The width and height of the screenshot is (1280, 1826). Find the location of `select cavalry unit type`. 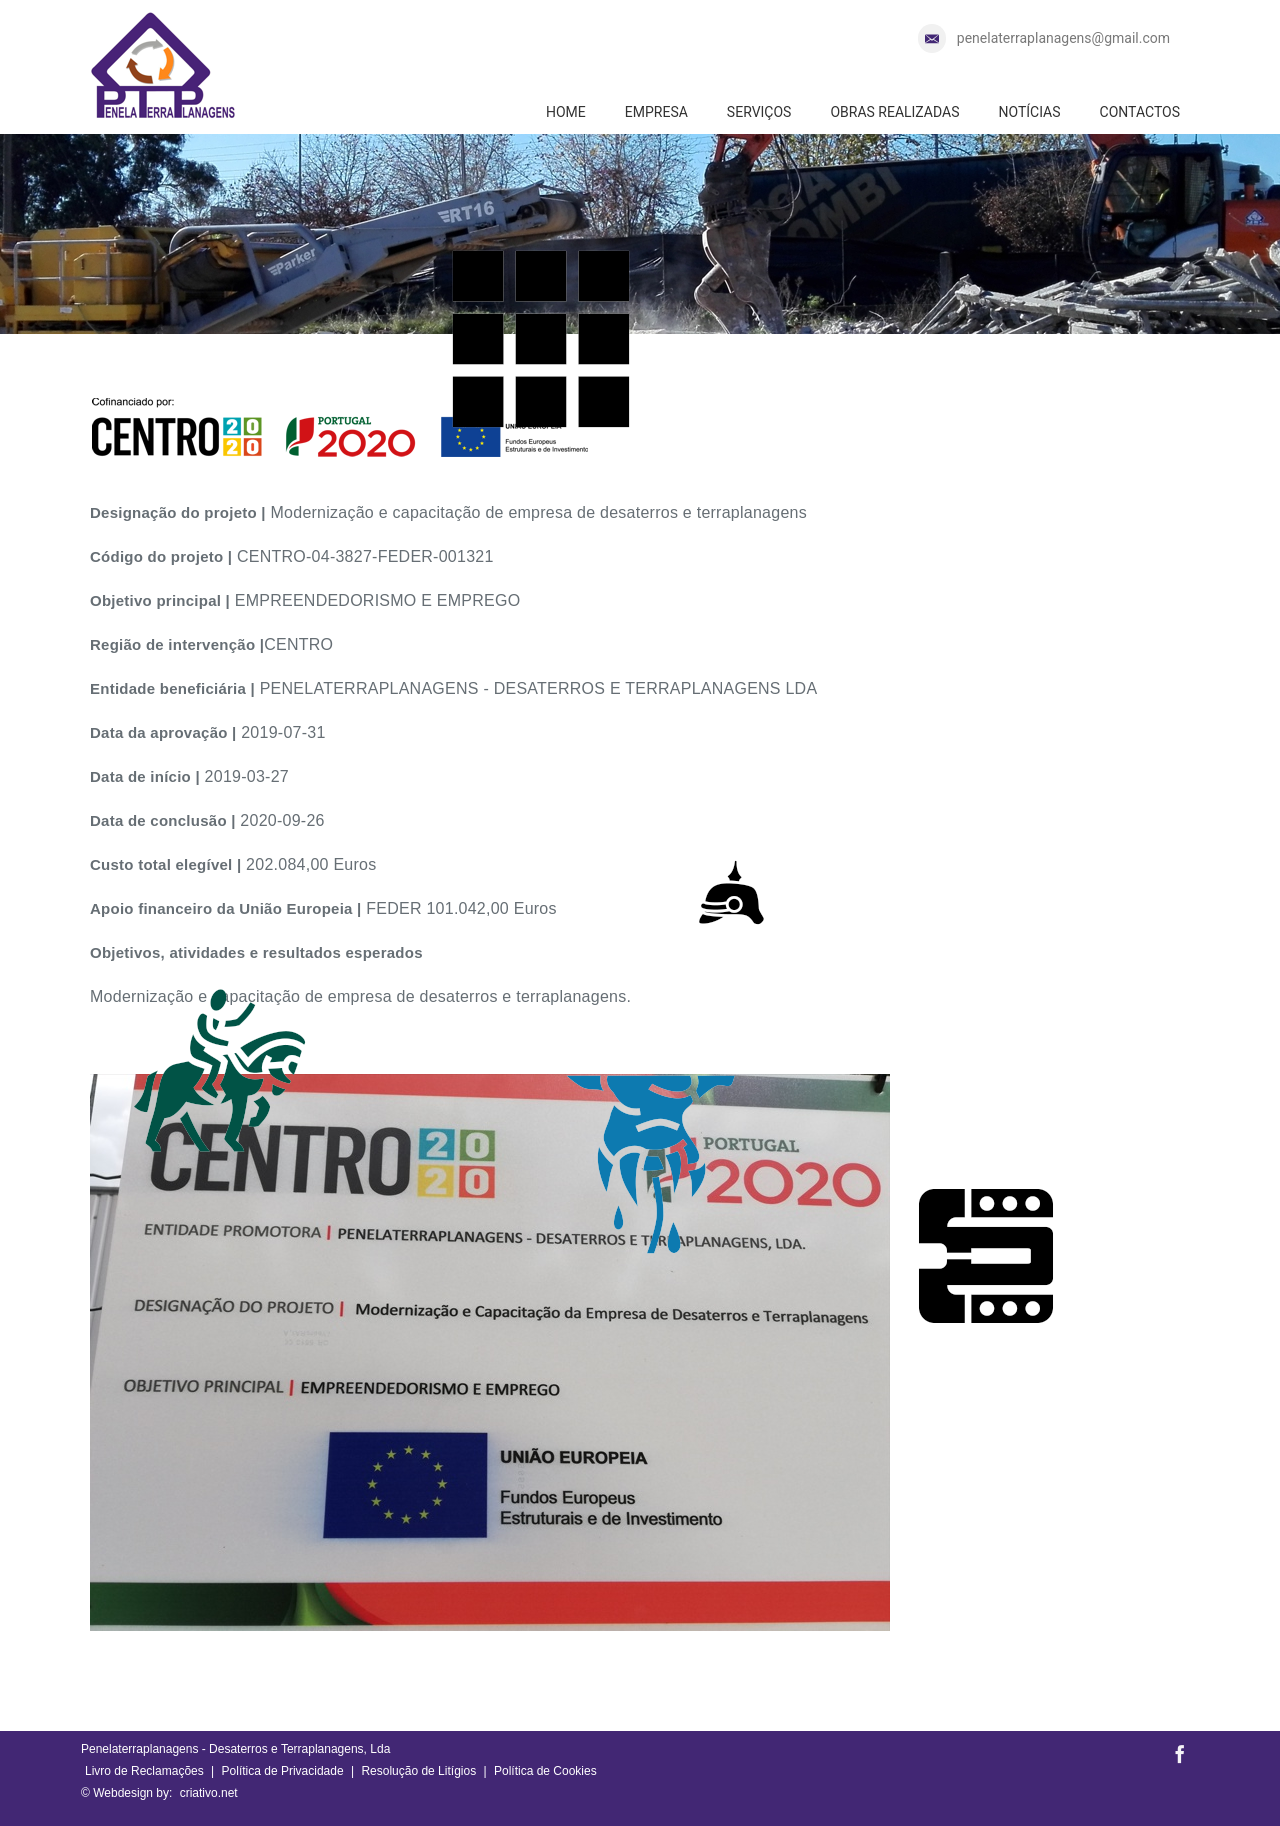

select cavalry unit type is located at coordinates (219, 1070).